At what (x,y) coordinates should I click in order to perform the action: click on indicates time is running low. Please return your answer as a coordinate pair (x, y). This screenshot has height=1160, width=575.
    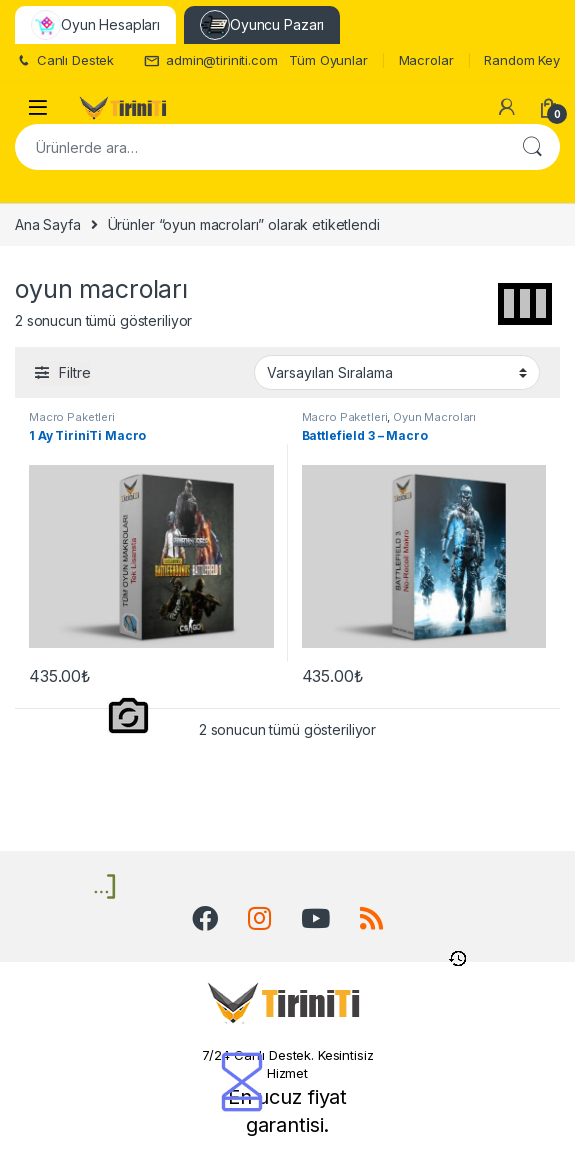
    Looking at the image, I should click on (242, 1082).